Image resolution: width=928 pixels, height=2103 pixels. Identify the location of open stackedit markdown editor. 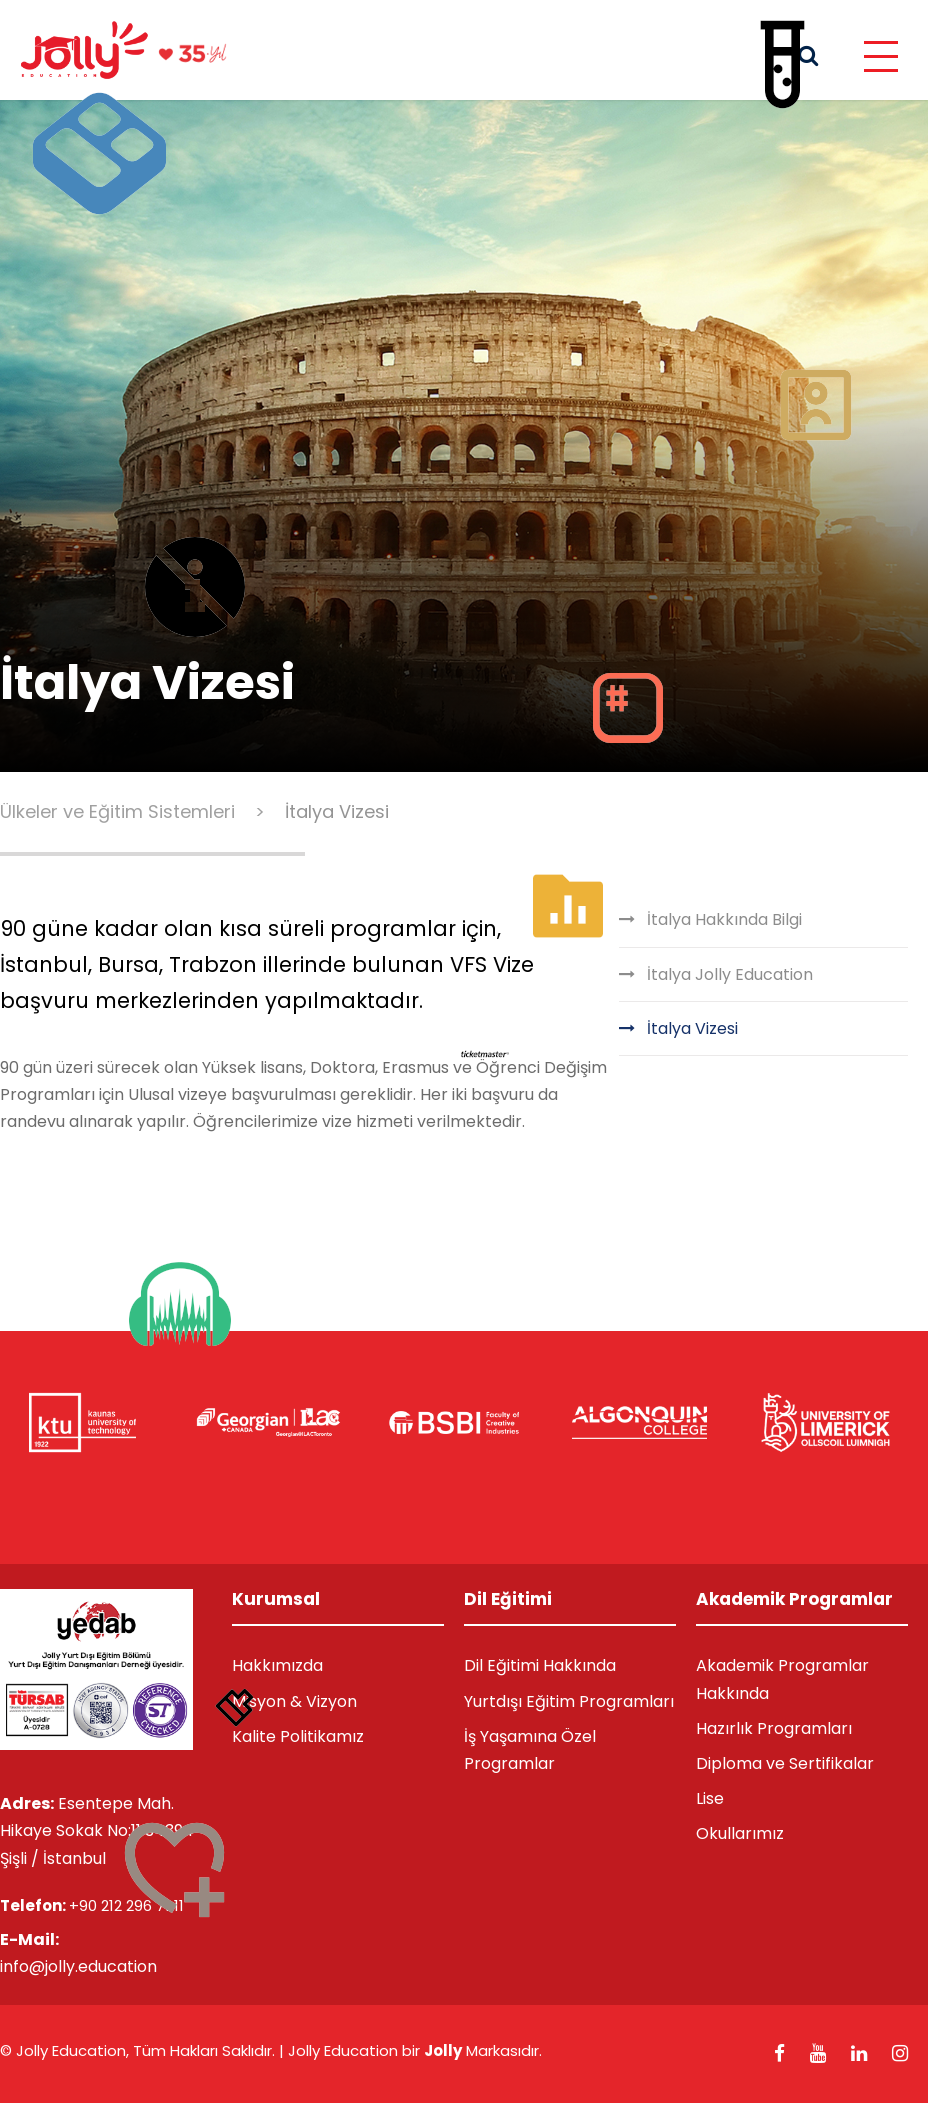
(628, 708).